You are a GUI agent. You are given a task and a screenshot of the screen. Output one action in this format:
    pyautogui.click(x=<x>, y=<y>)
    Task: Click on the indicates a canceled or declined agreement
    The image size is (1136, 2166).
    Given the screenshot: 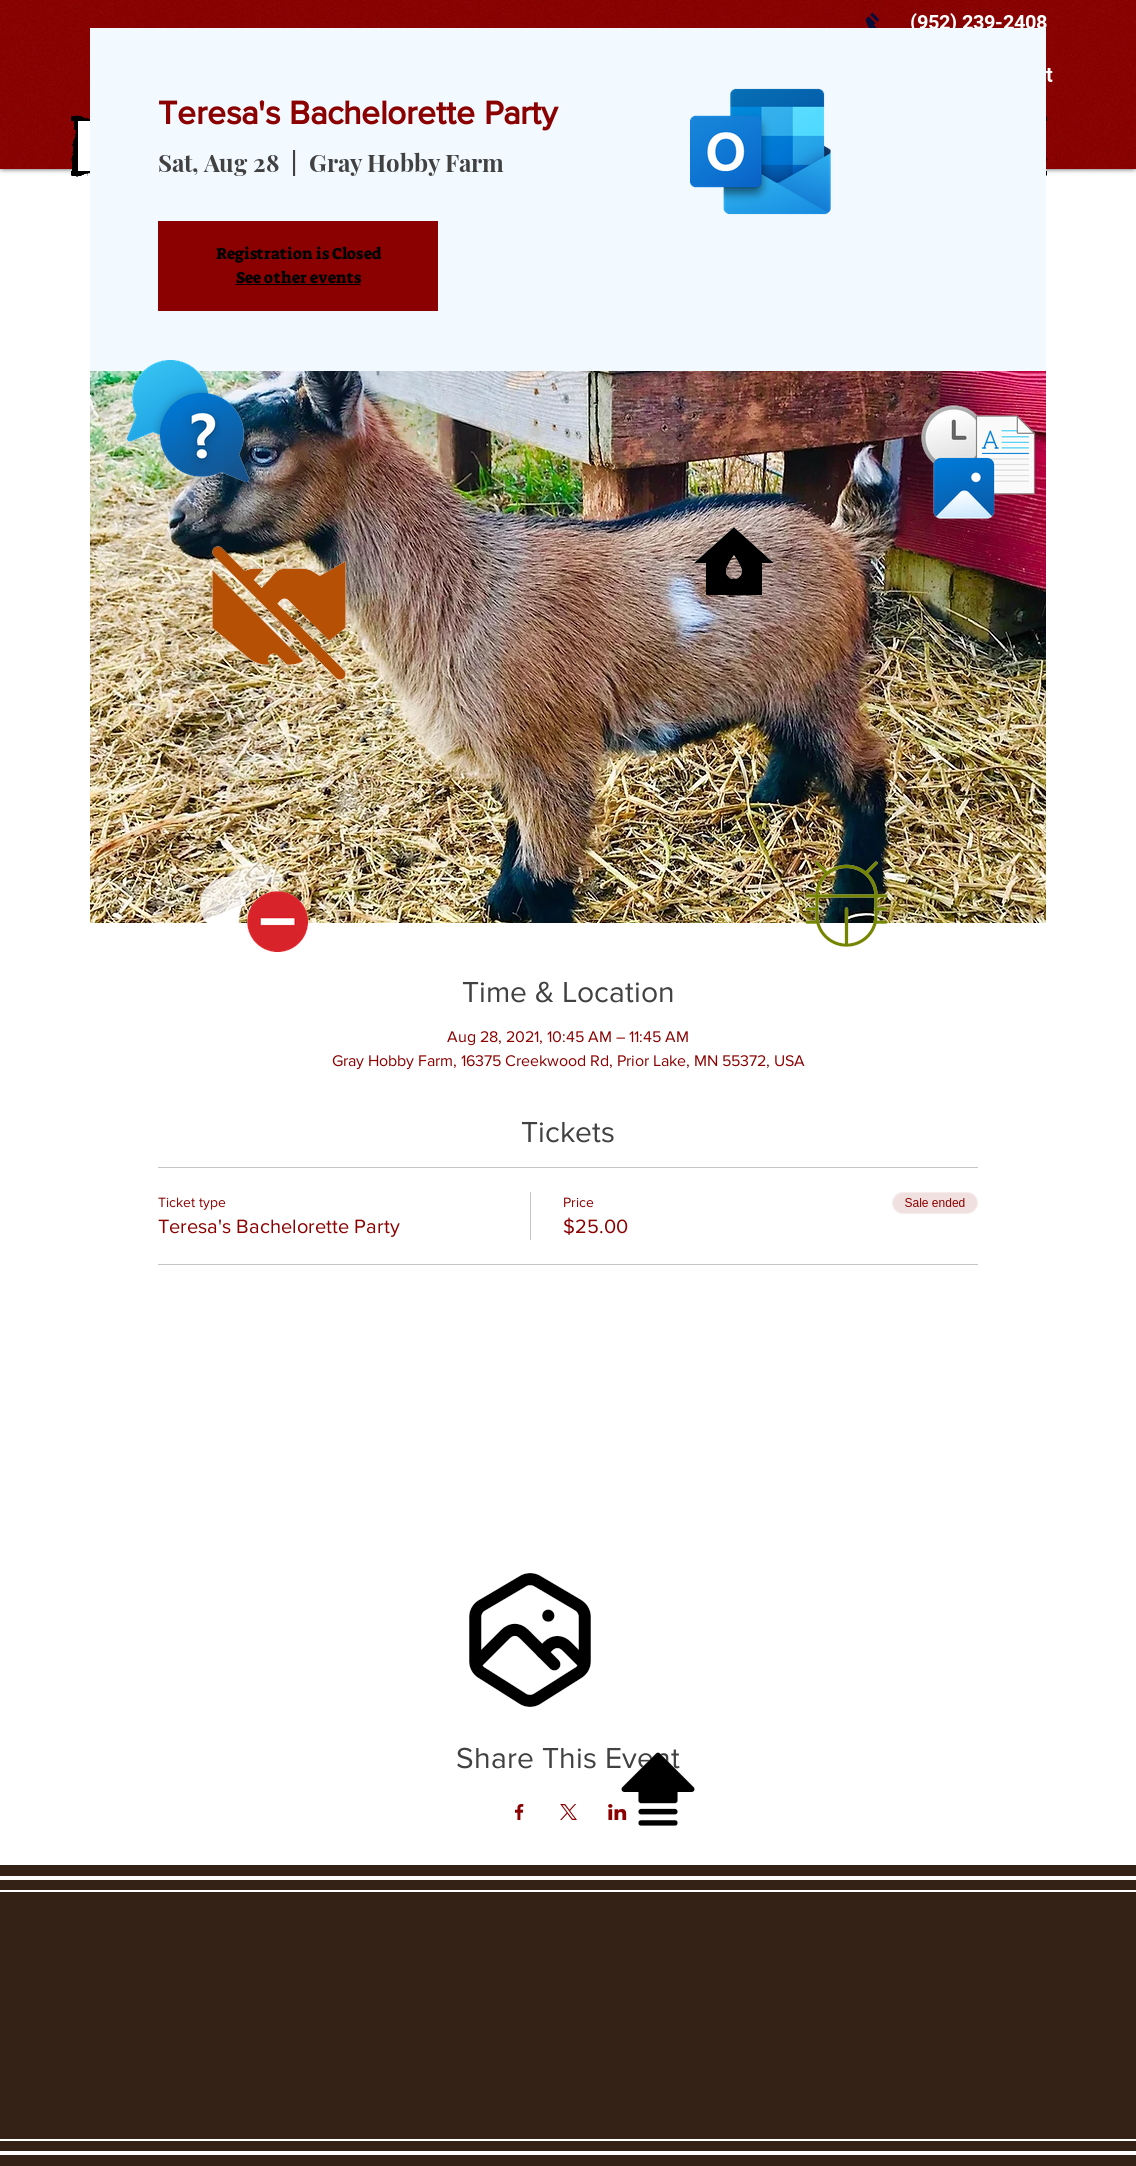 What is the action you would take?
    pyautogui.click(x=279, y=613)
    